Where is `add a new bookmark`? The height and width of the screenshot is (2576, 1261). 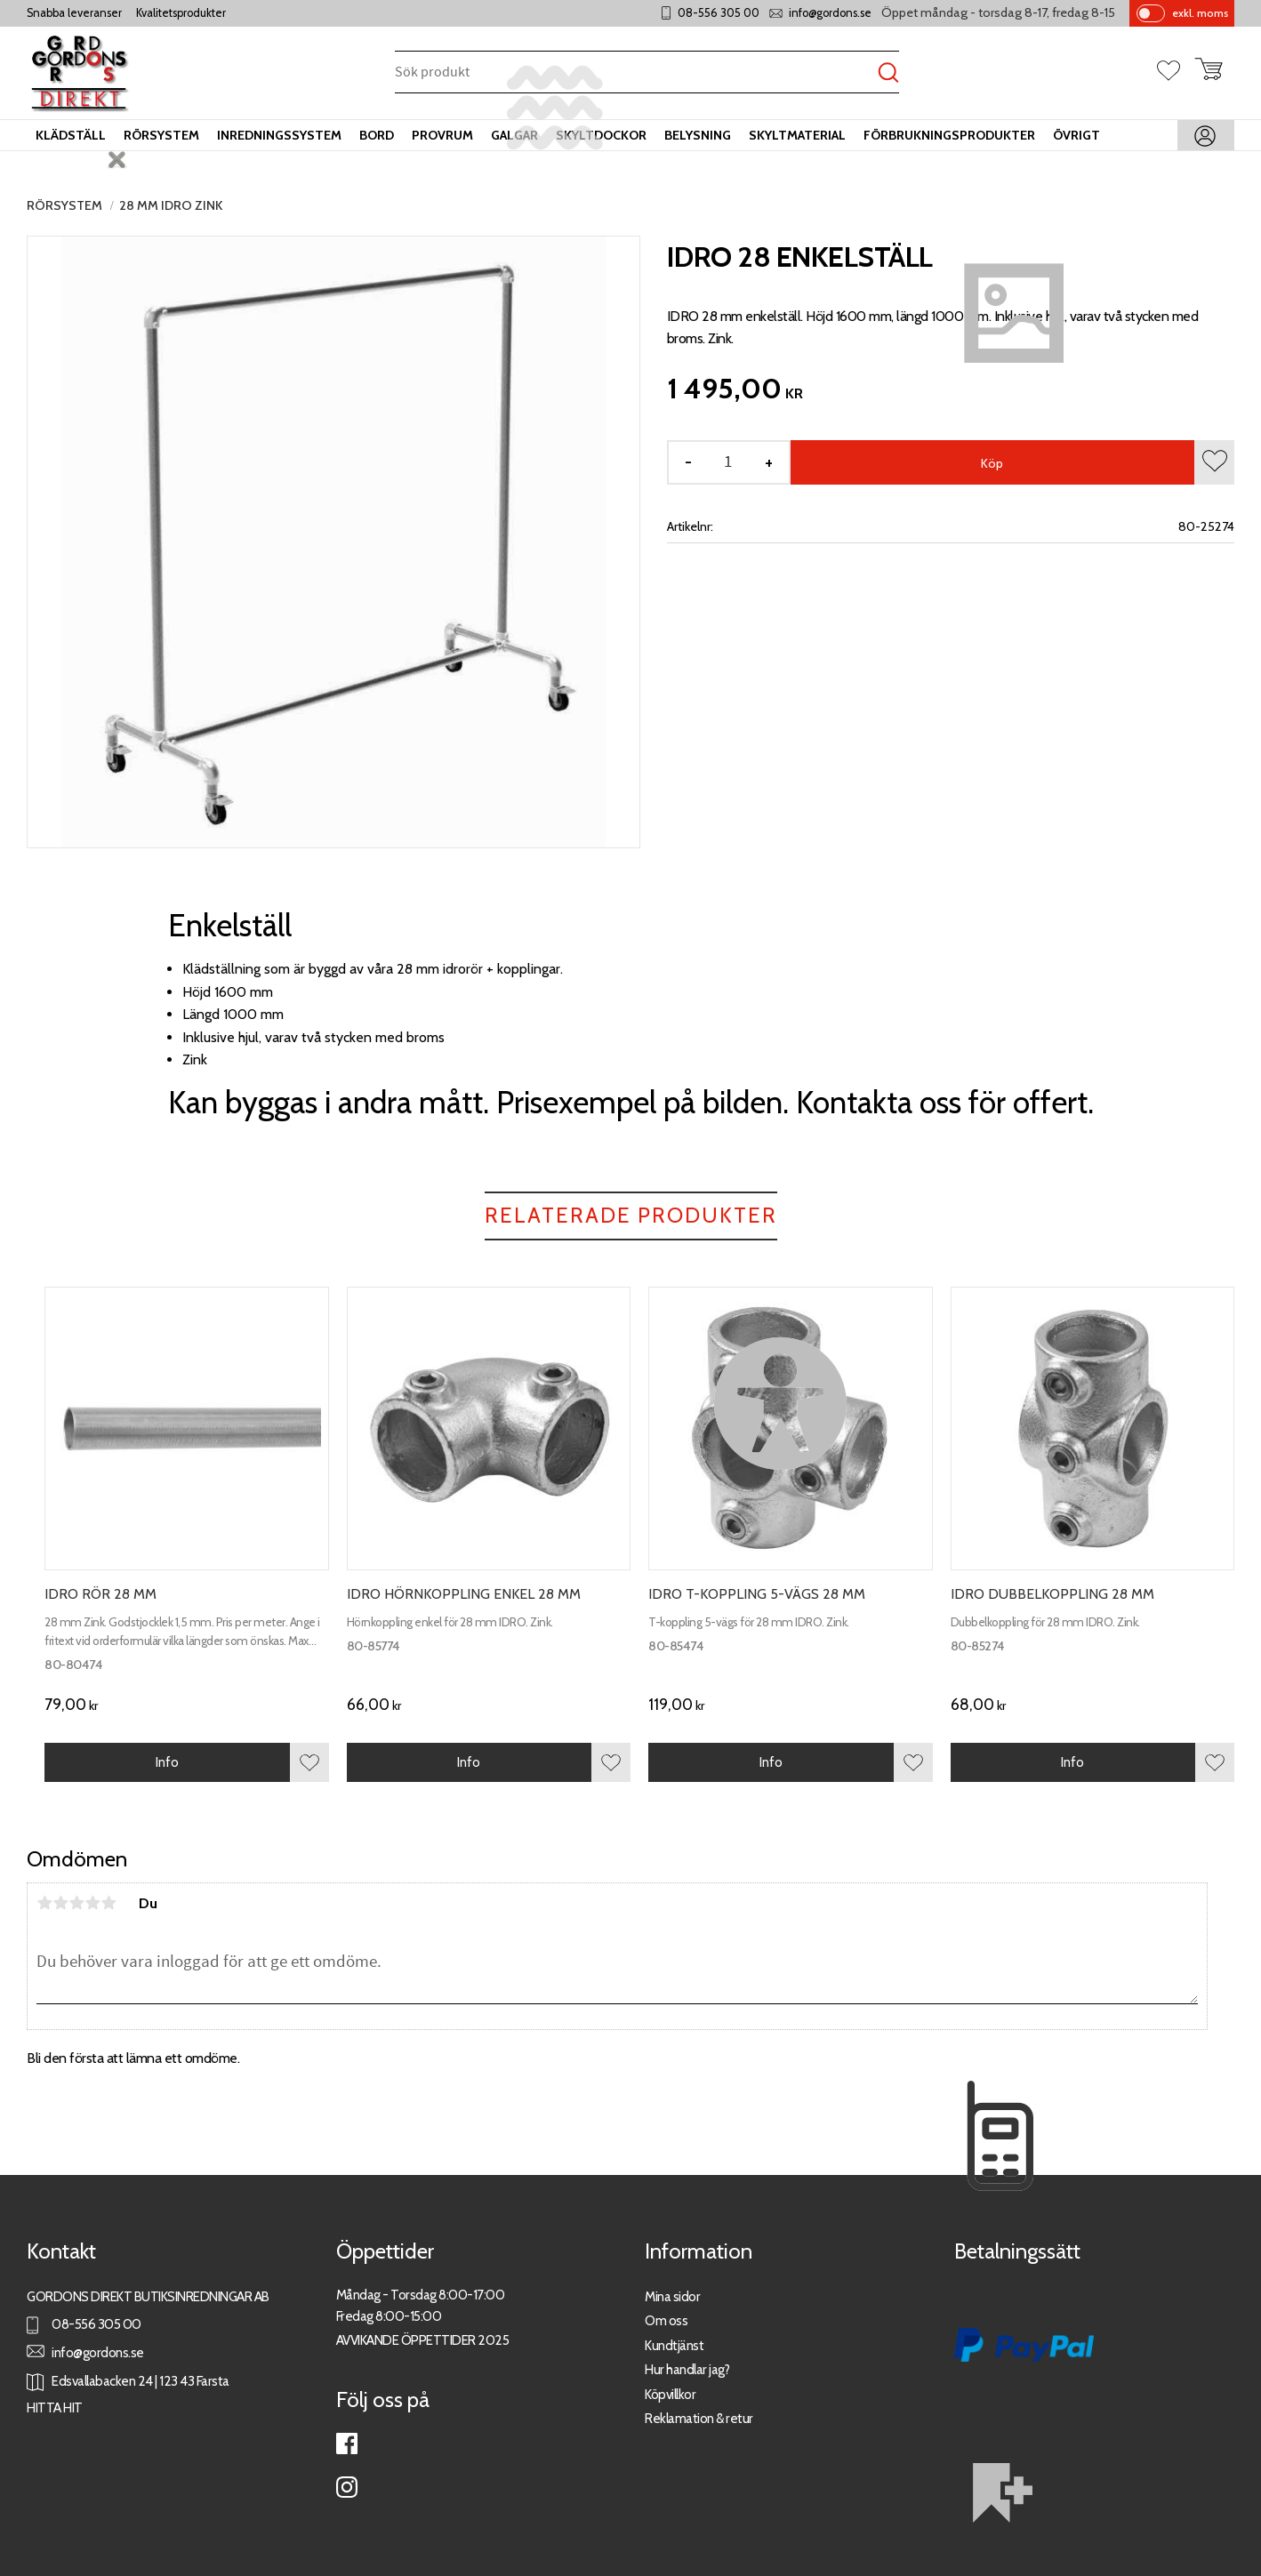
add a new bookmark is located at coordinates (1000, 2500).